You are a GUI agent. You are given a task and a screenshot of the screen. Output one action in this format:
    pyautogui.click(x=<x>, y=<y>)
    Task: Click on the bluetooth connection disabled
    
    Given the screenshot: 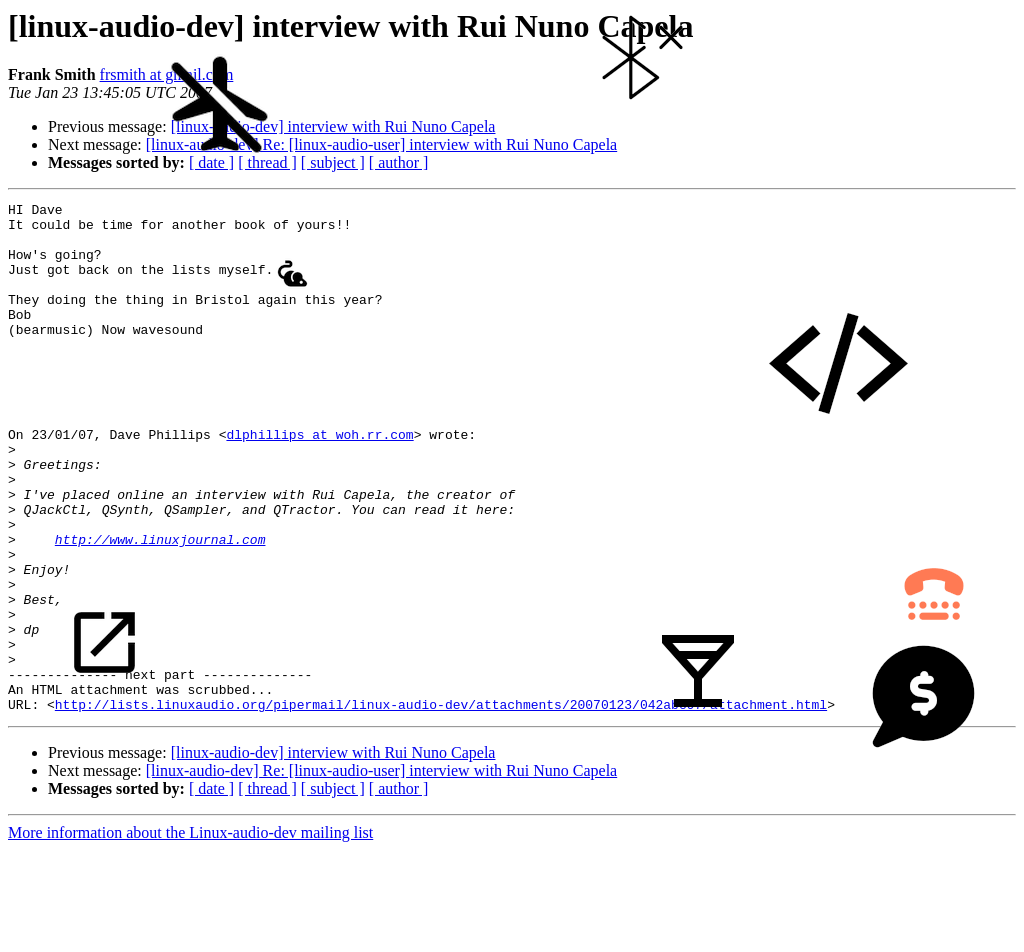 What is the action you would take?
    pyautogui.click(x=637, y=57)
    